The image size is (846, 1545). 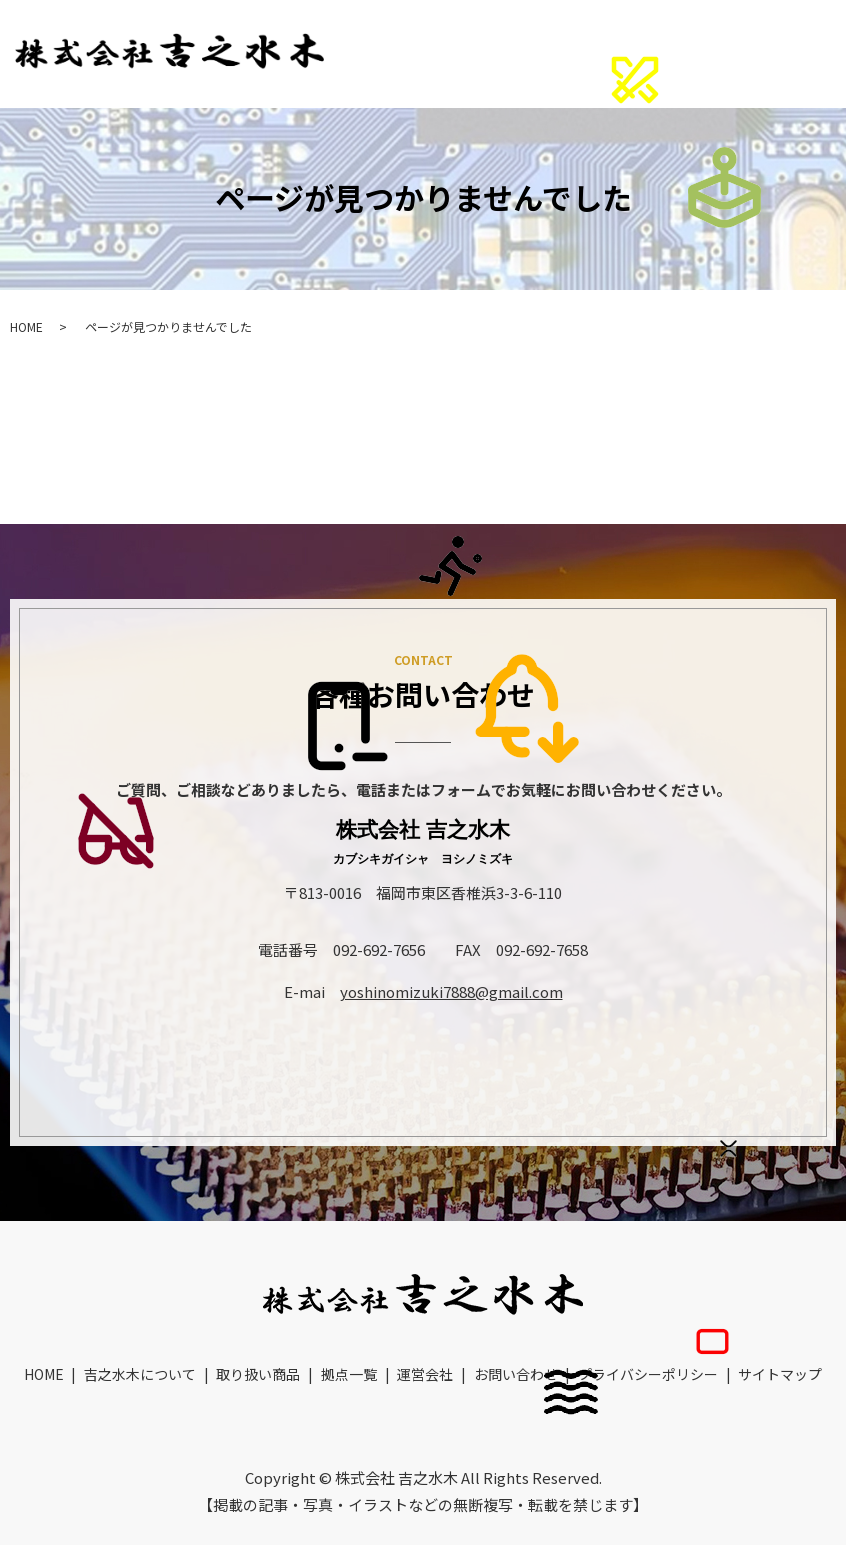 I want to click on download notifications, so click(x=522, y=706).